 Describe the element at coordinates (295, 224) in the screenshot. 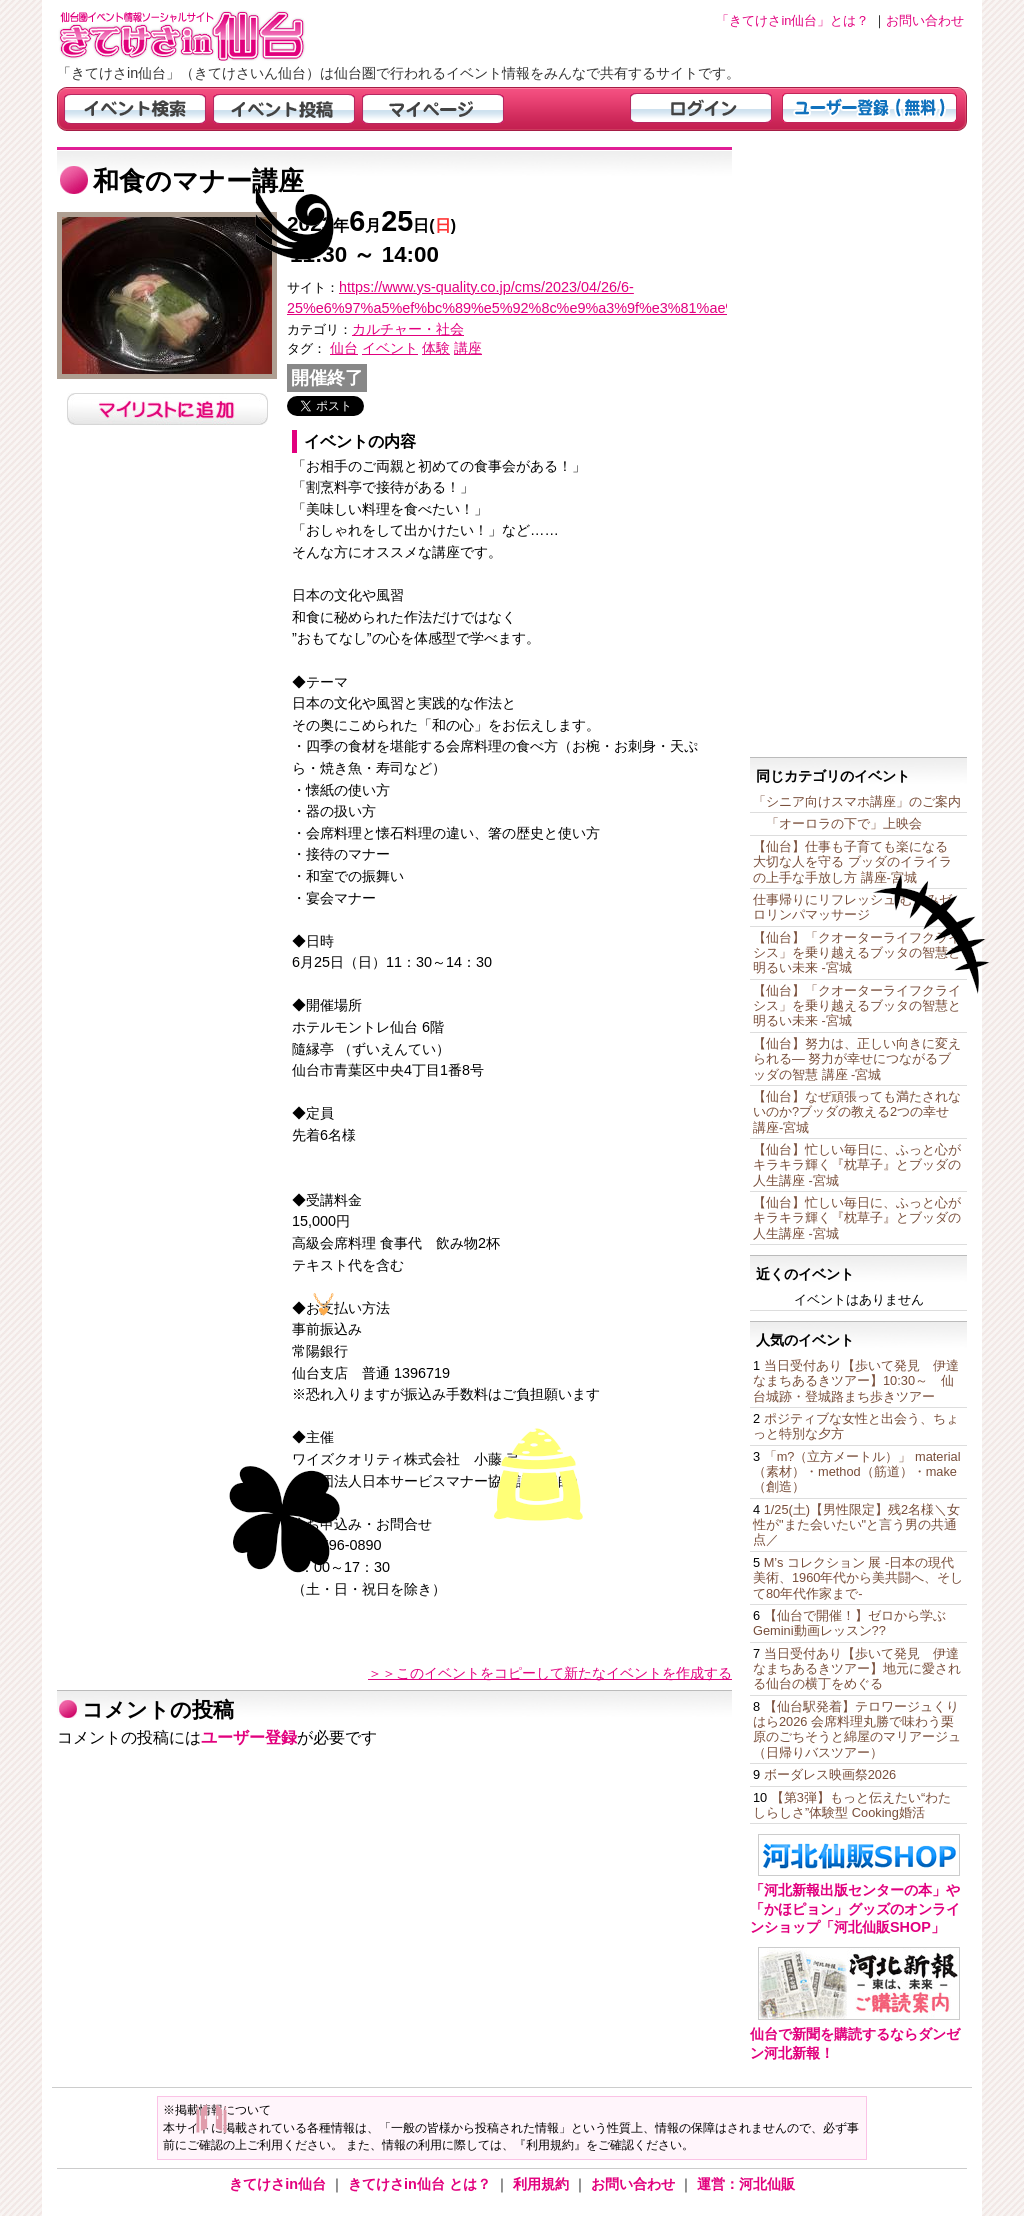

I see `indicates wind or air element in a game` at that location.